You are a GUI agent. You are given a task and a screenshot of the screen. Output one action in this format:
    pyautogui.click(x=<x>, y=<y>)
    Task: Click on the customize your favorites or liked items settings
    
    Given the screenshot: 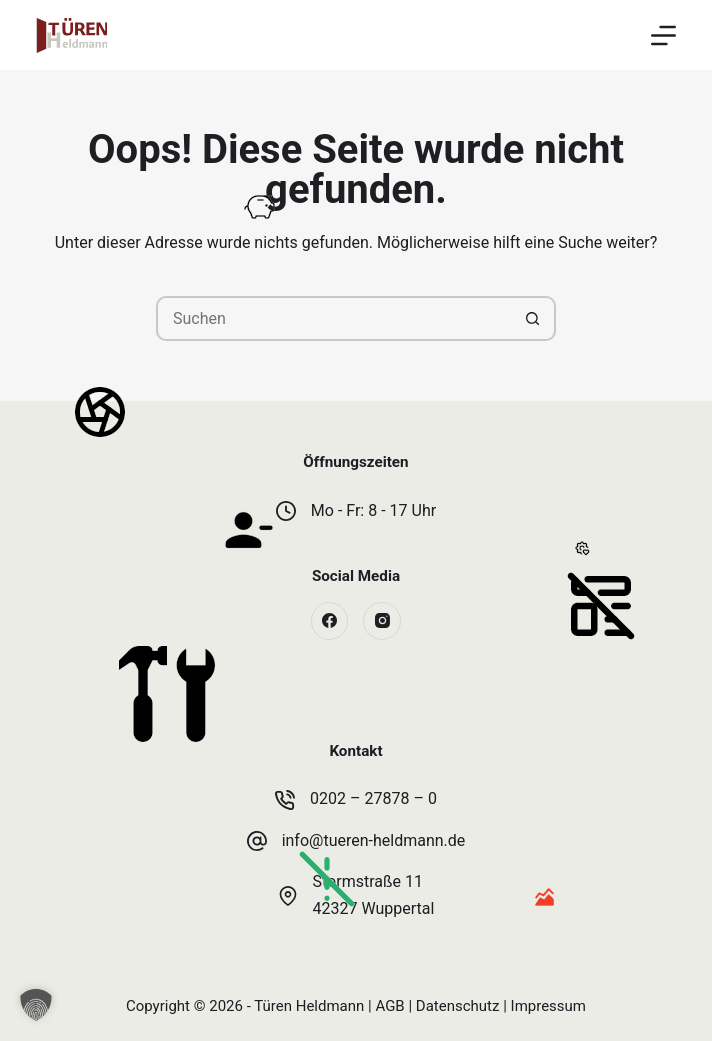 What is the action you would take?
    pyautogui.click(x=582, y=548)
    